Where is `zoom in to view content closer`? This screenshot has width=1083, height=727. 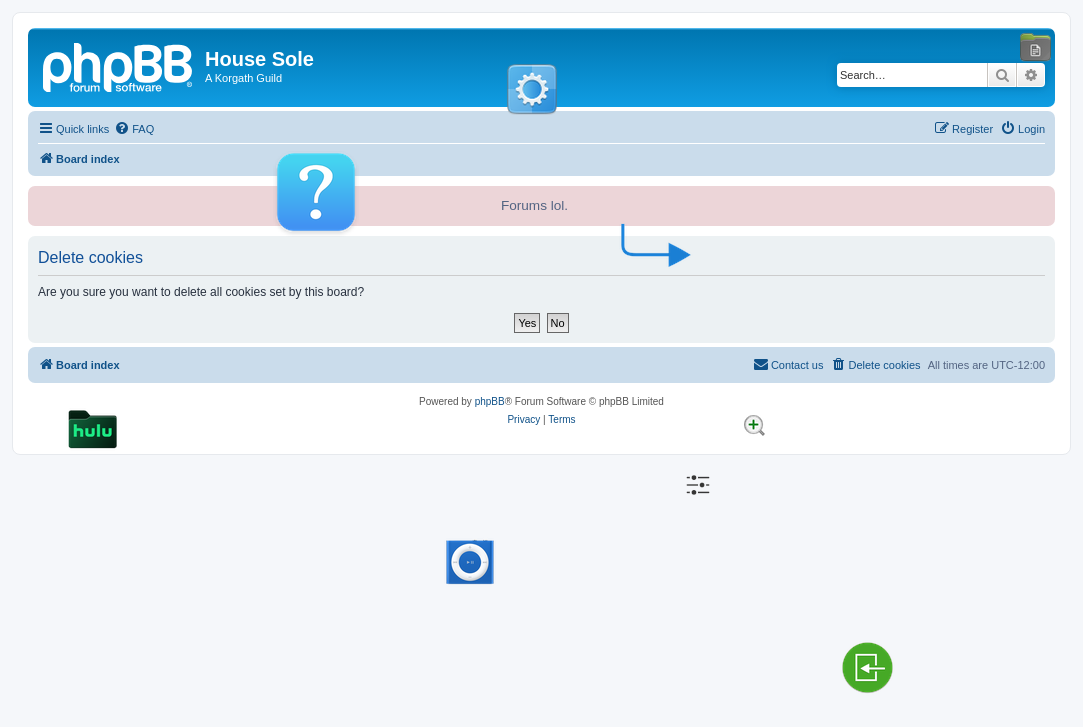 zoom in to view content closer is located at coordinates (754, 425).